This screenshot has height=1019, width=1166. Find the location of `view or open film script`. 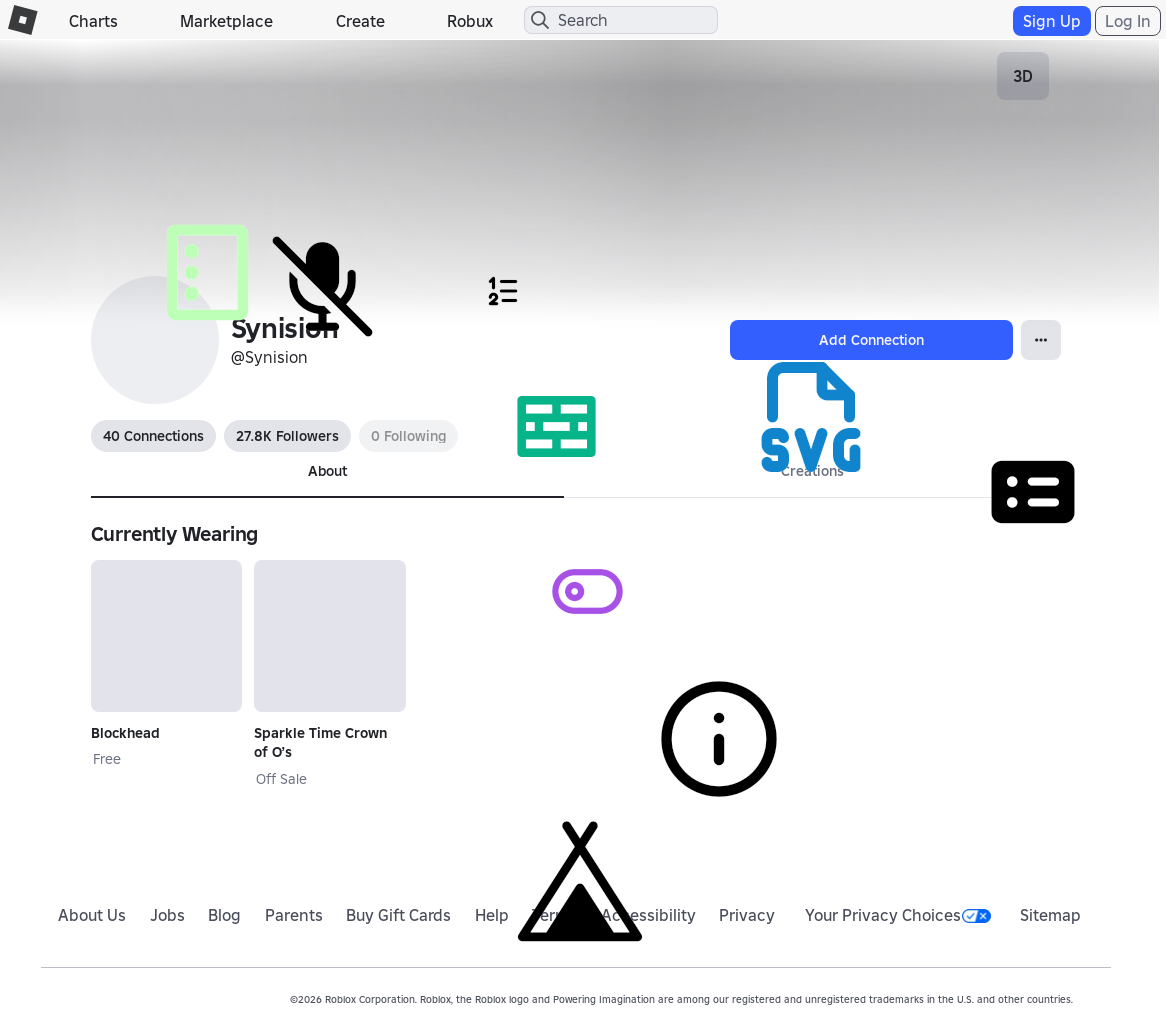

view or open film script is located at coordinates (207, 272).